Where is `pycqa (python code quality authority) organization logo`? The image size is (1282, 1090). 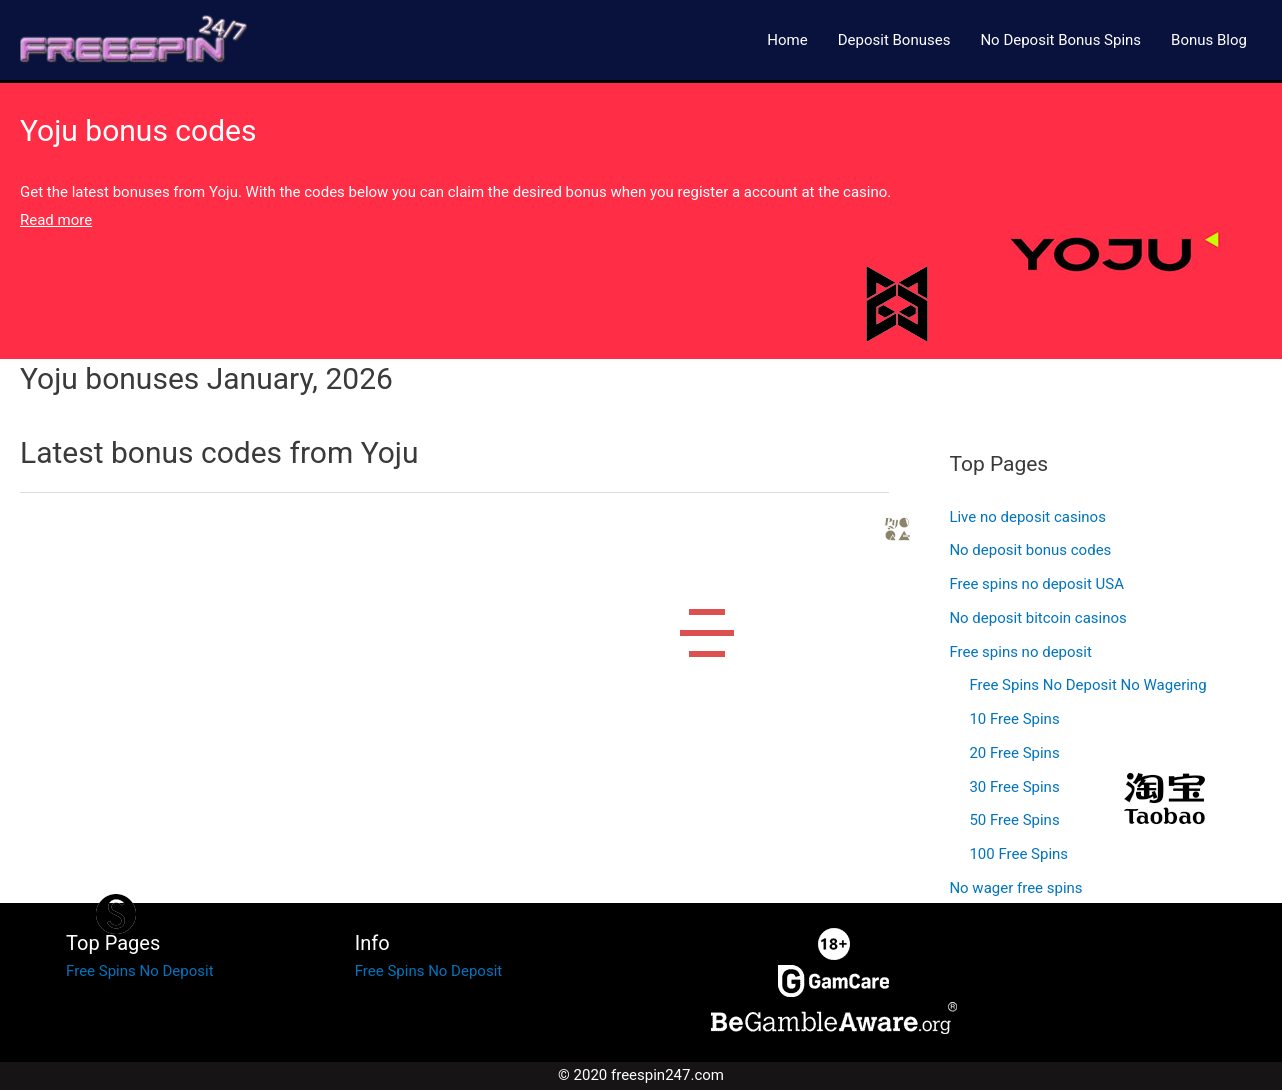 pycqa (python code quality authority) organization logo is located at coordinates (897, 529).